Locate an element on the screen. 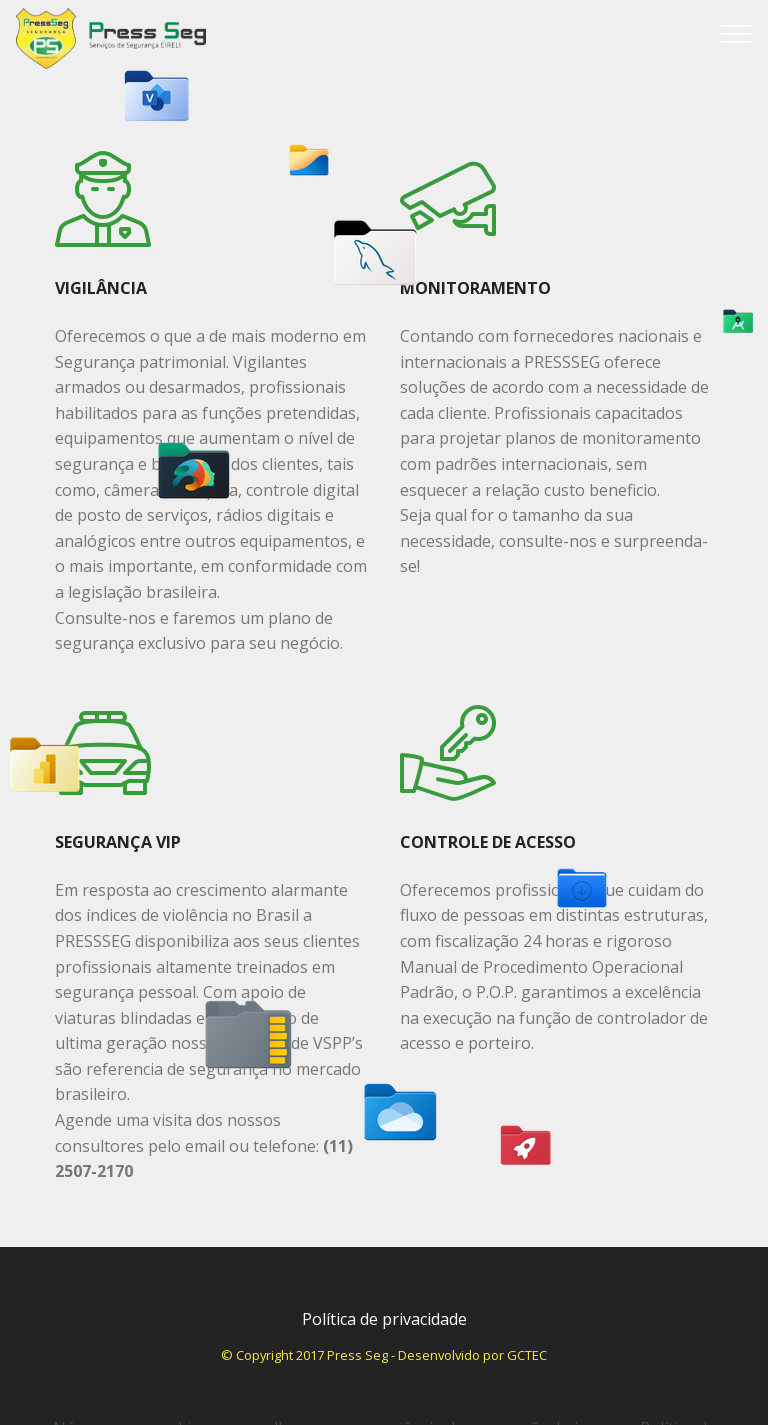 This screenshot has width=768, height=1425. access your downloads folder is located at coordinates (582, 888).